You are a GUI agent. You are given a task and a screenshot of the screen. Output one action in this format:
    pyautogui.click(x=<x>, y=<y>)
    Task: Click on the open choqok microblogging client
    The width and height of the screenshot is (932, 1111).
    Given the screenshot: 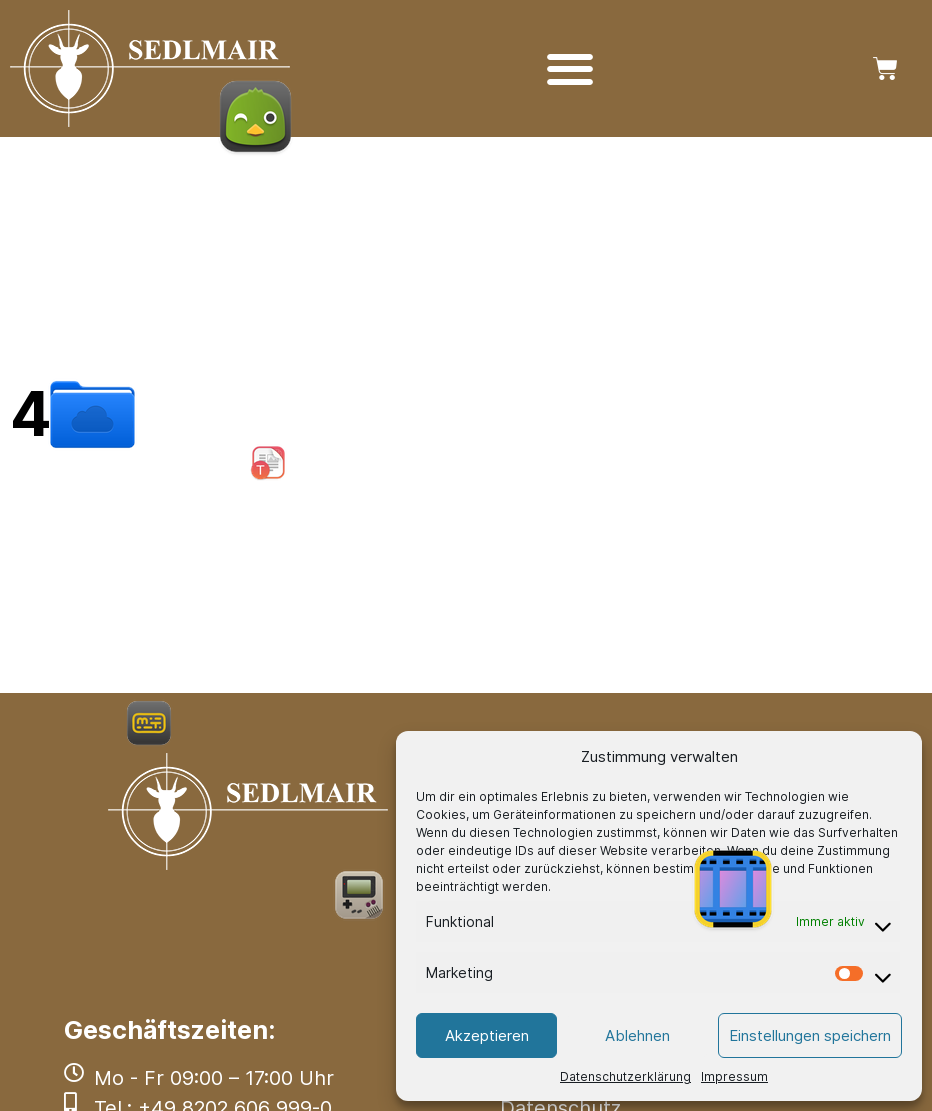 What is the action you would take?
    pyautogui.click(x=255, y=116)
    